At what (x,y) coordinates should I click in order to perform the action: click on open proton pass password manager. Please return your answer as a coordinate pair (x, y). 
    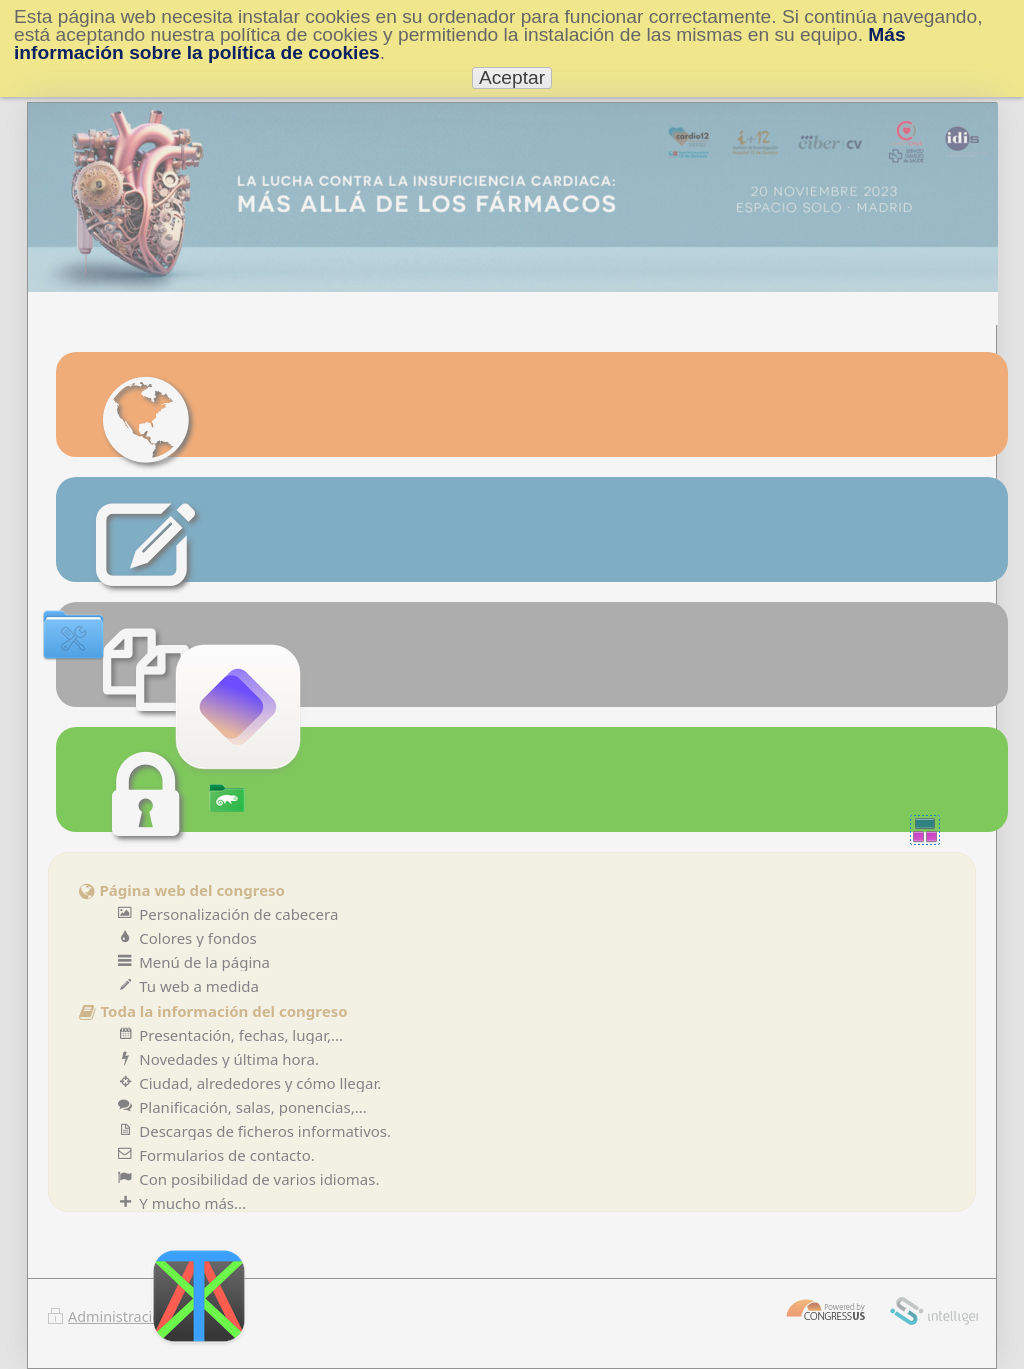
    Looking at the image, I should click on (238, 707).